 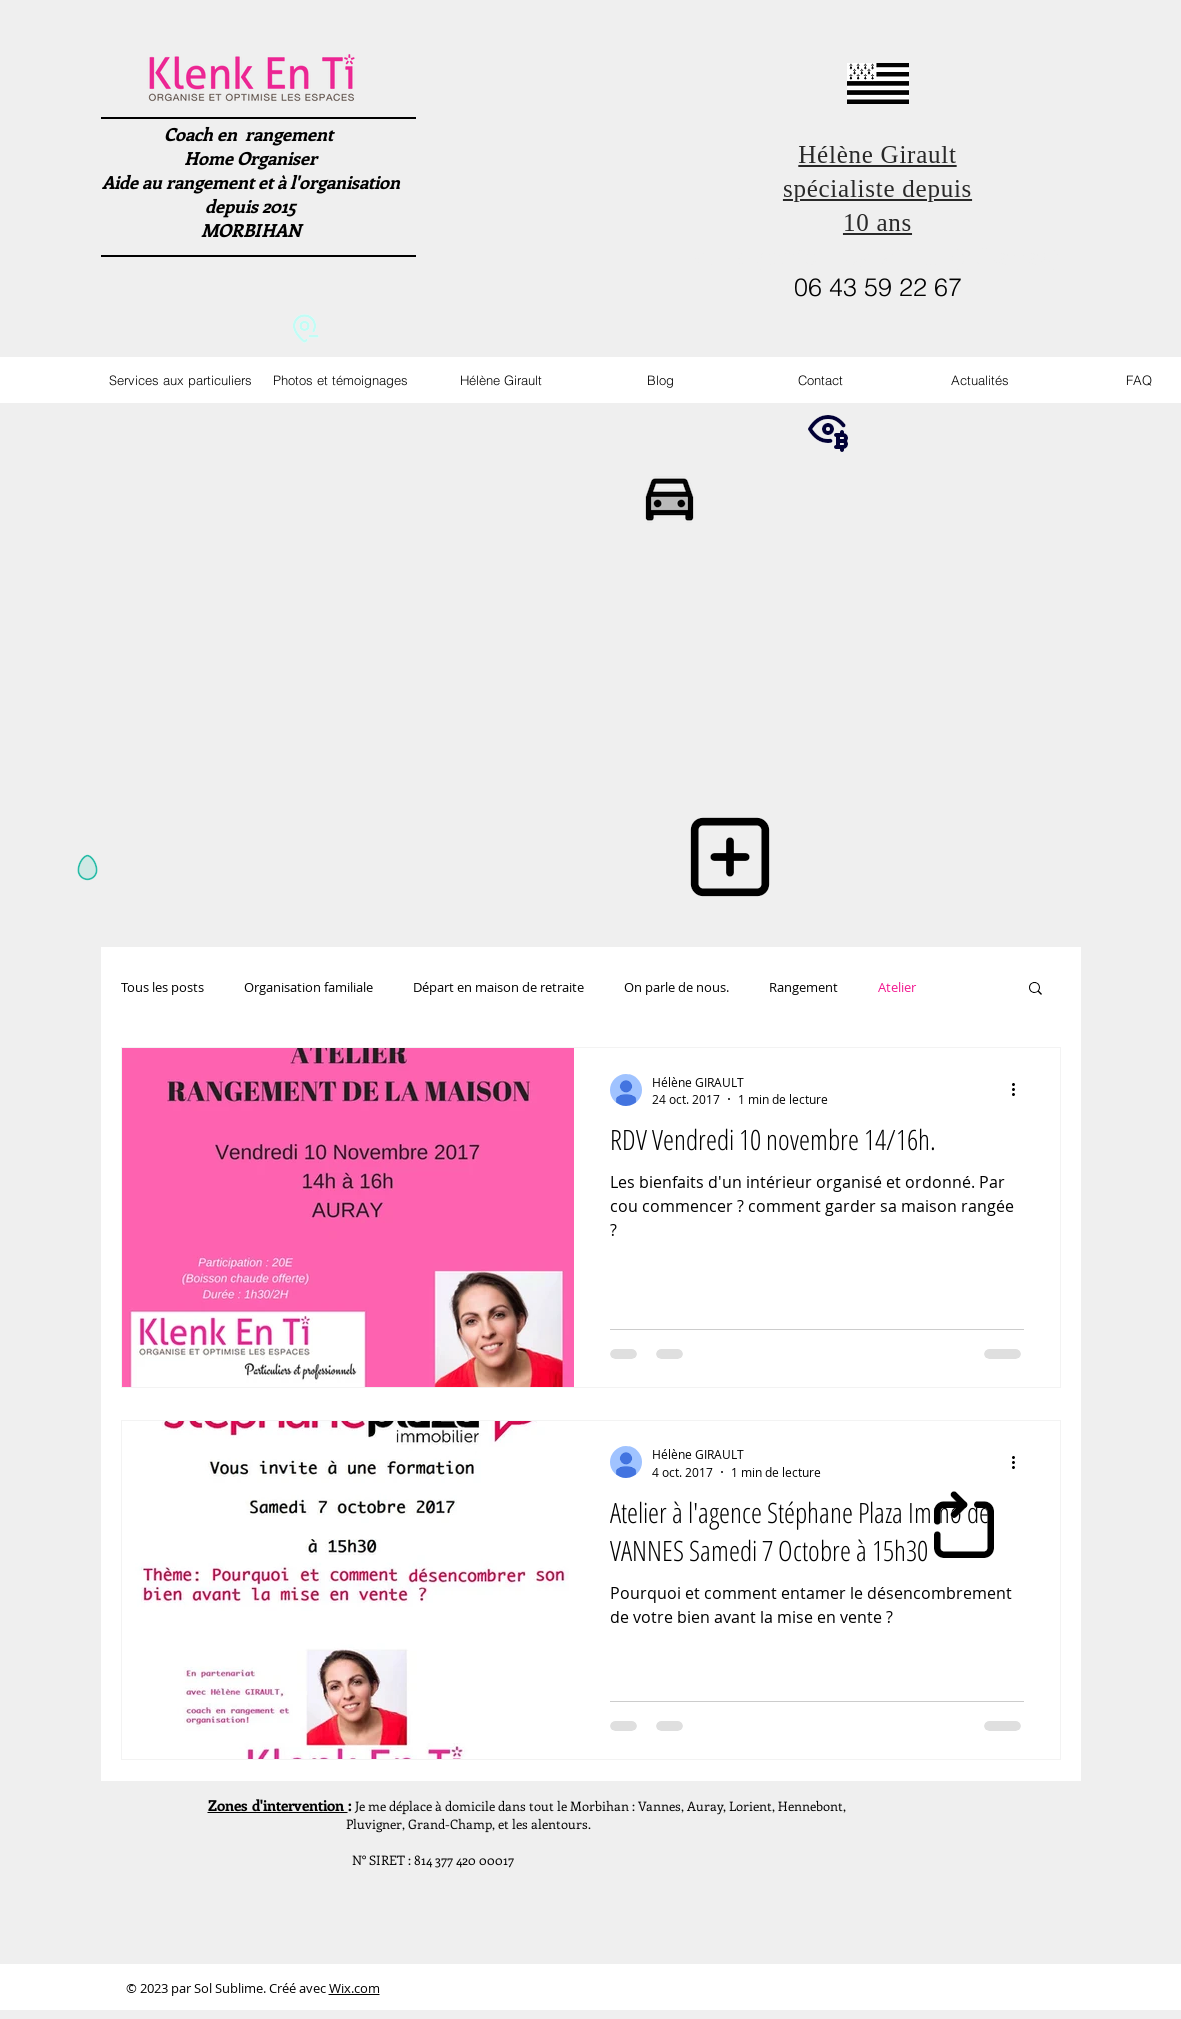 What do you see at coordinates (964, 1528) in the screenshot?
I see `rotate element clockwise` at bounding box center [964, 1528].